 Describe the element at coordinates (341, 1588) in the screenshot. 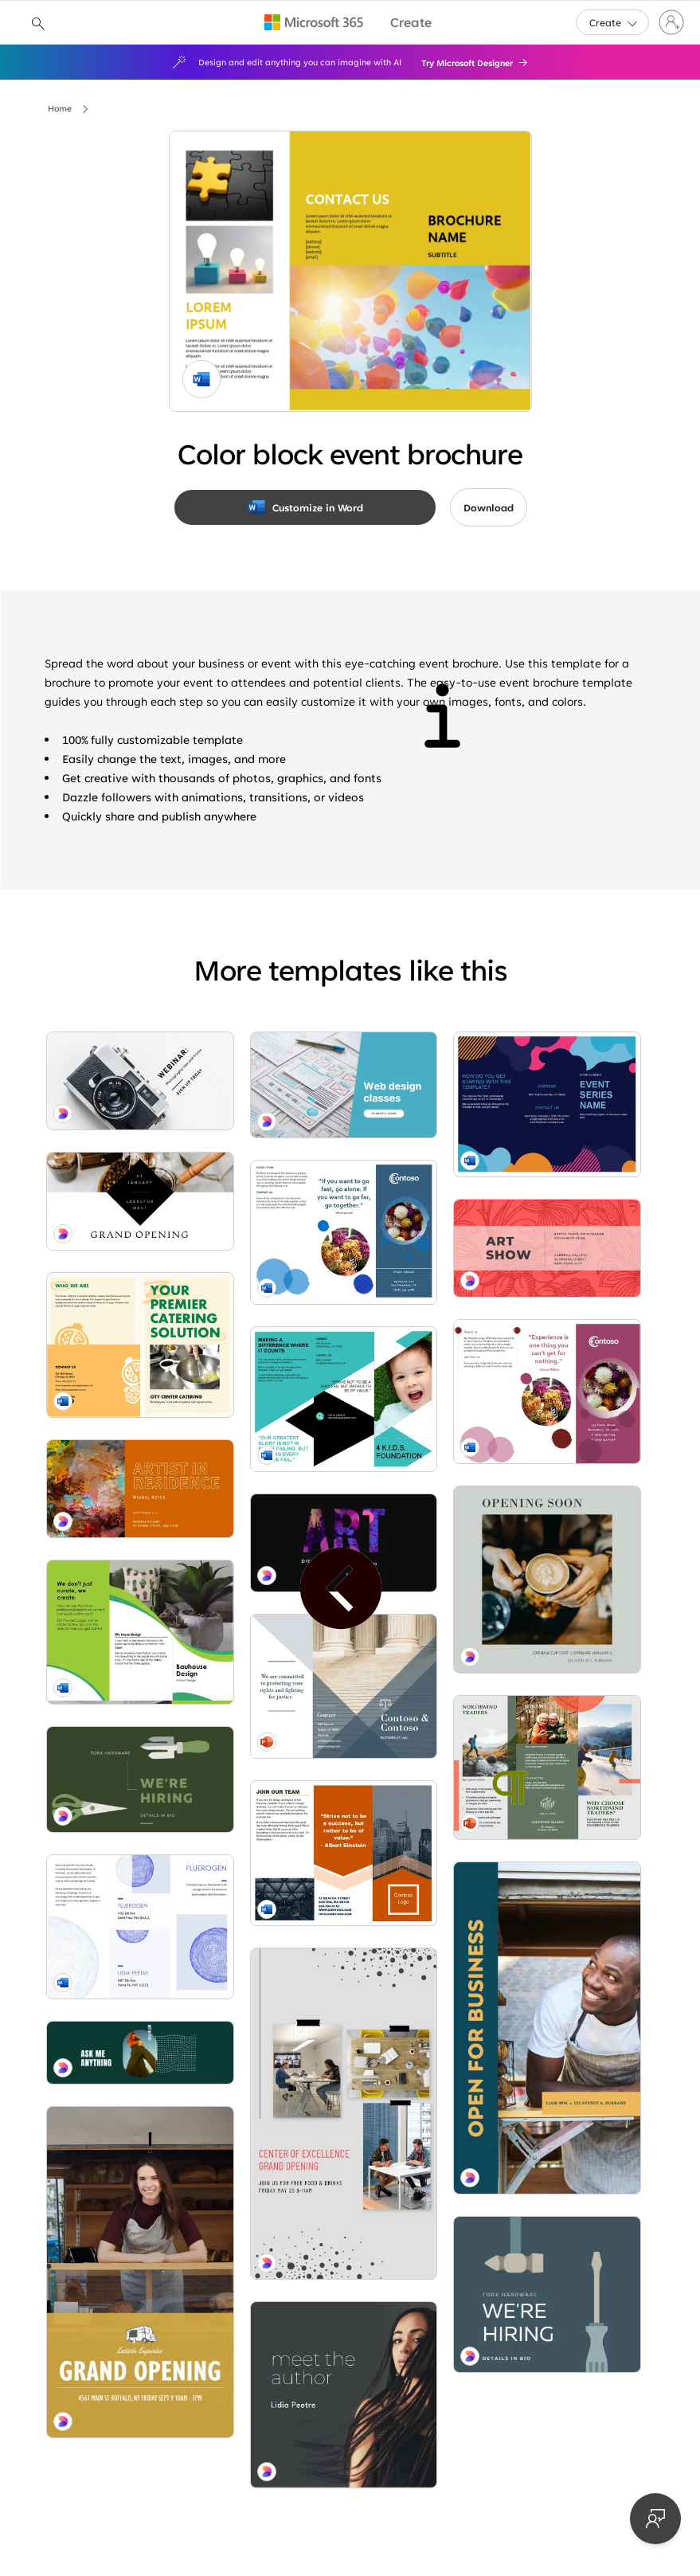

I see `go back to the previous screen` at that location.